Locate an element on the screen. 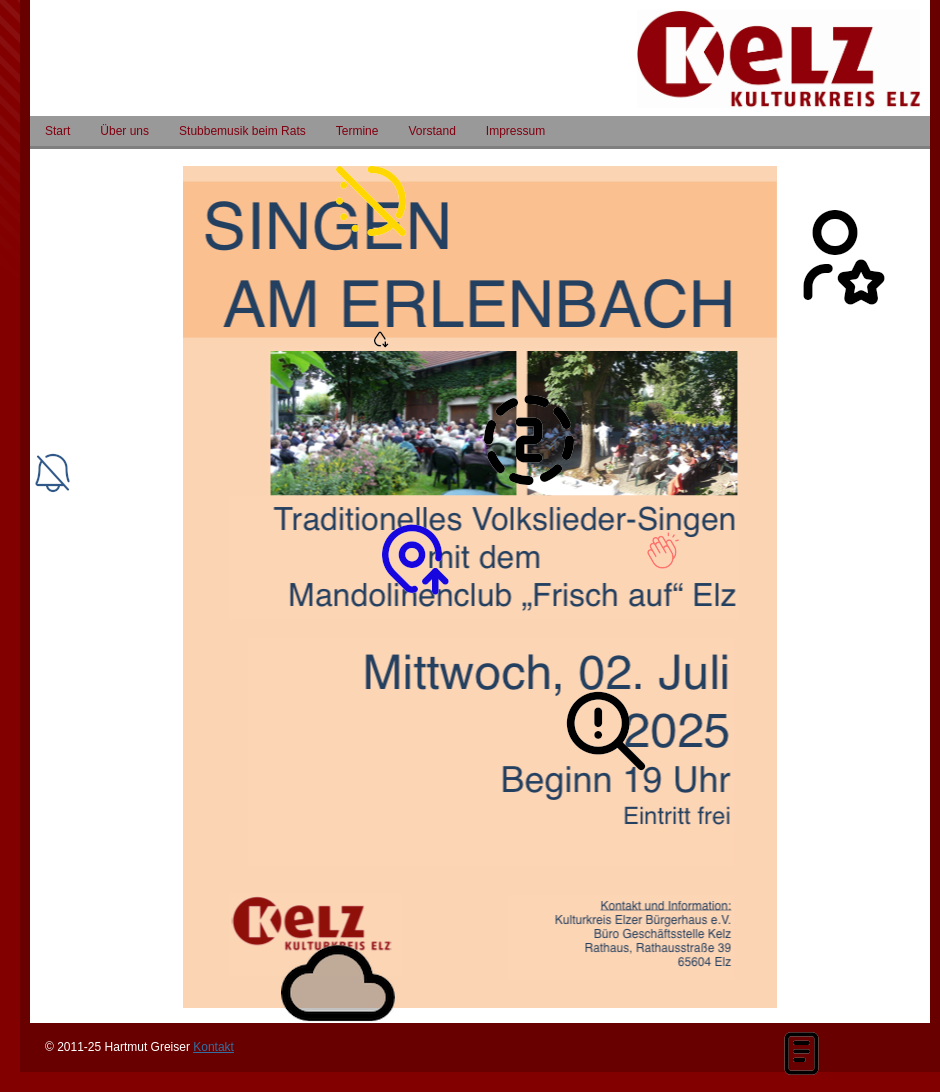 This screenshot has height=1092, width=940. applaud or show appreciation for content is located at coordinates (662, 550).